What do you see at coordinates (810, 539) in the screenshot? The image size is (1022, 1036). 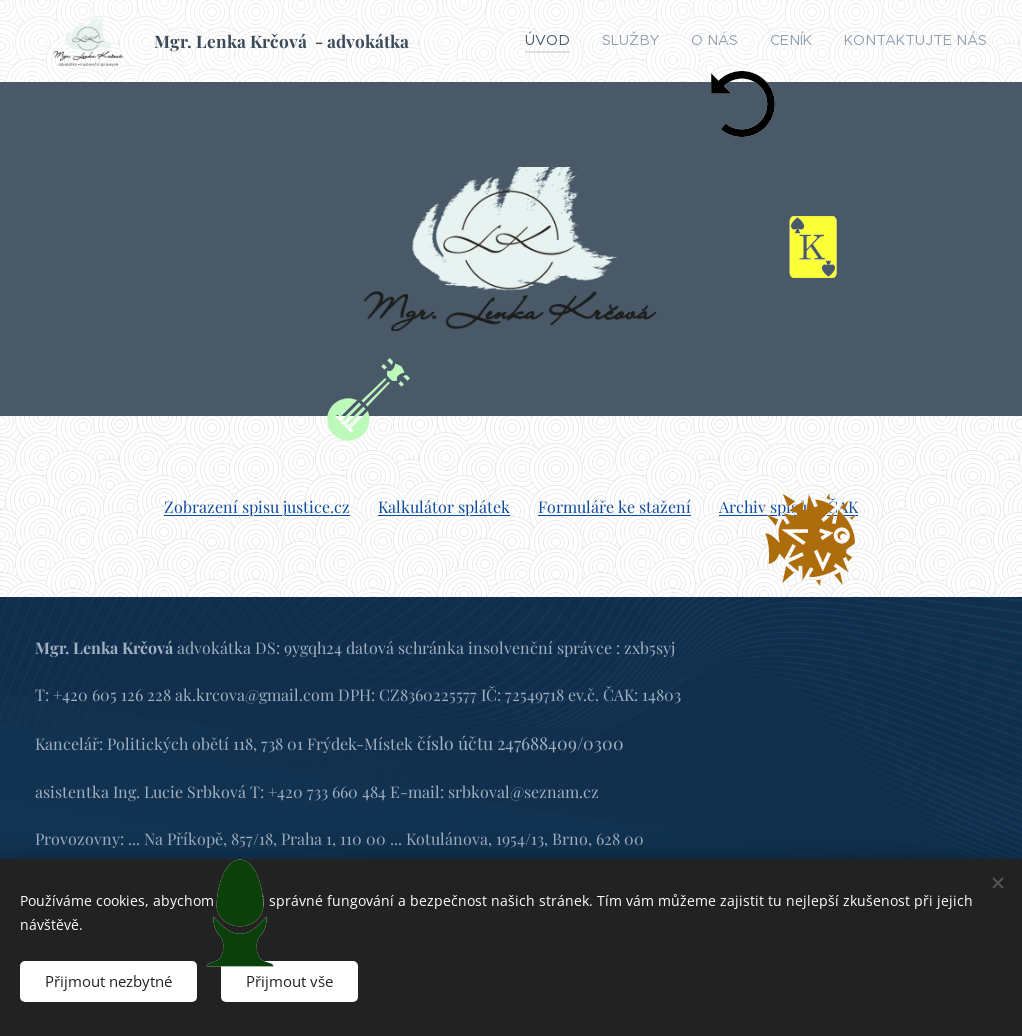 I see `select porcupinefish or blowfish character` at bounding box center [810, 539].